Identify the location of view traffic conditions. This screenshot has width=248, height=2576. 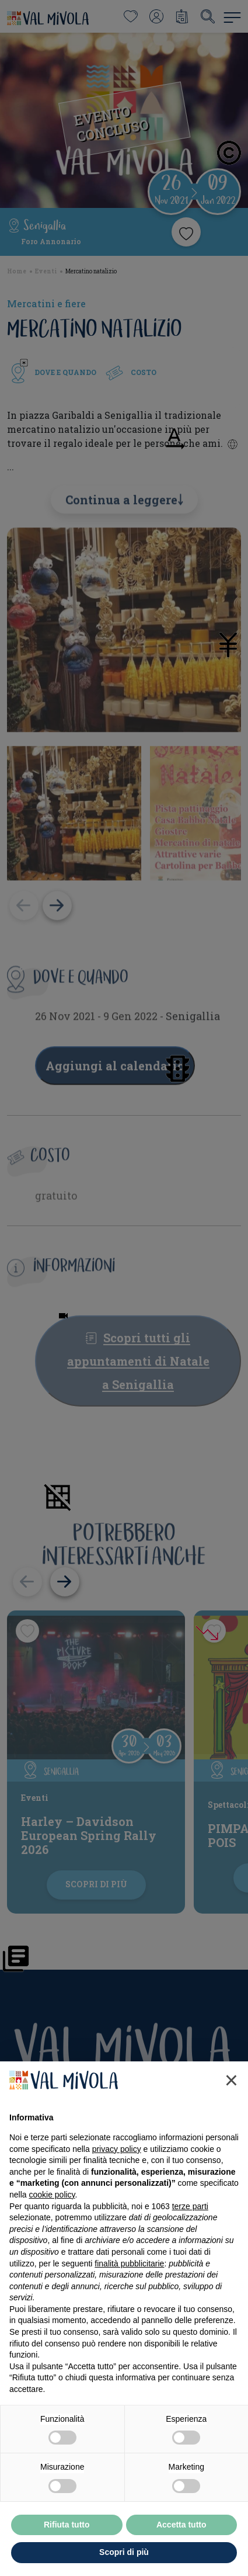
(177, 1068).